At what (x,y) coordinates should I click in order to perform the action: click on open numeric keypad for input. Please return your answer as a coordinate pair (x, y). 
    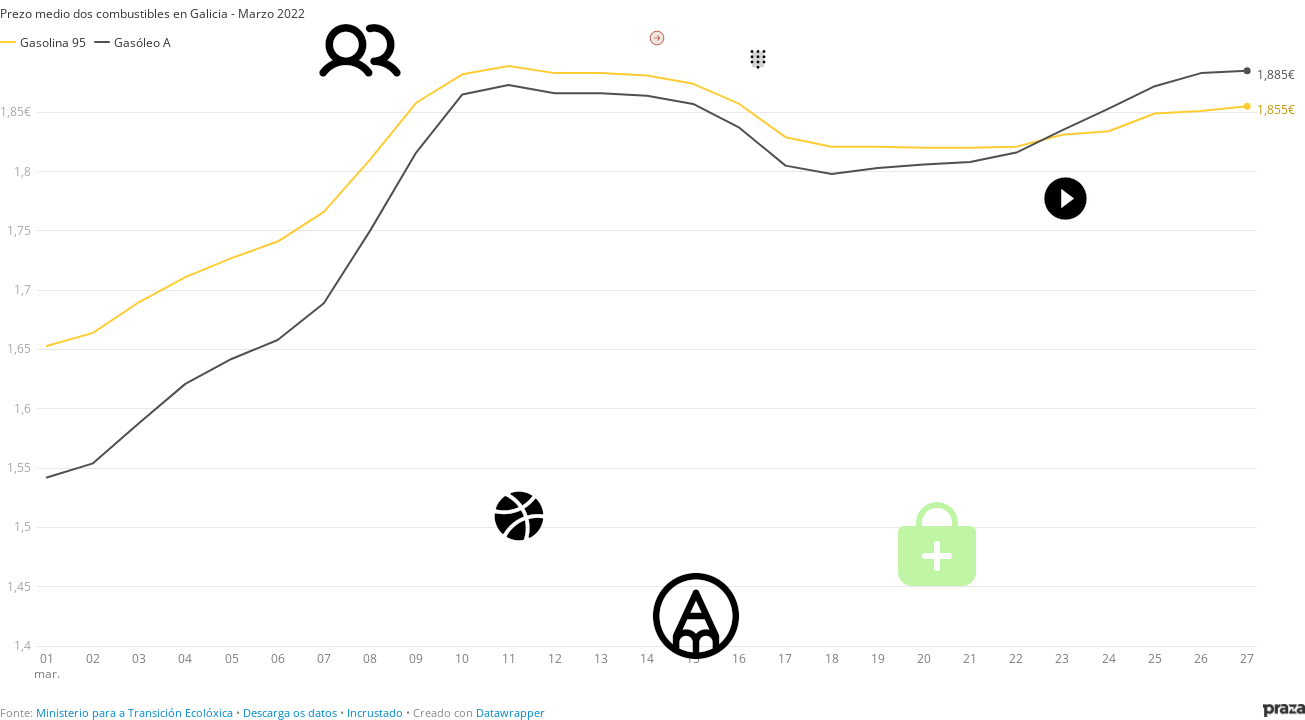
    Looking at the image, I should click on (758, 59).